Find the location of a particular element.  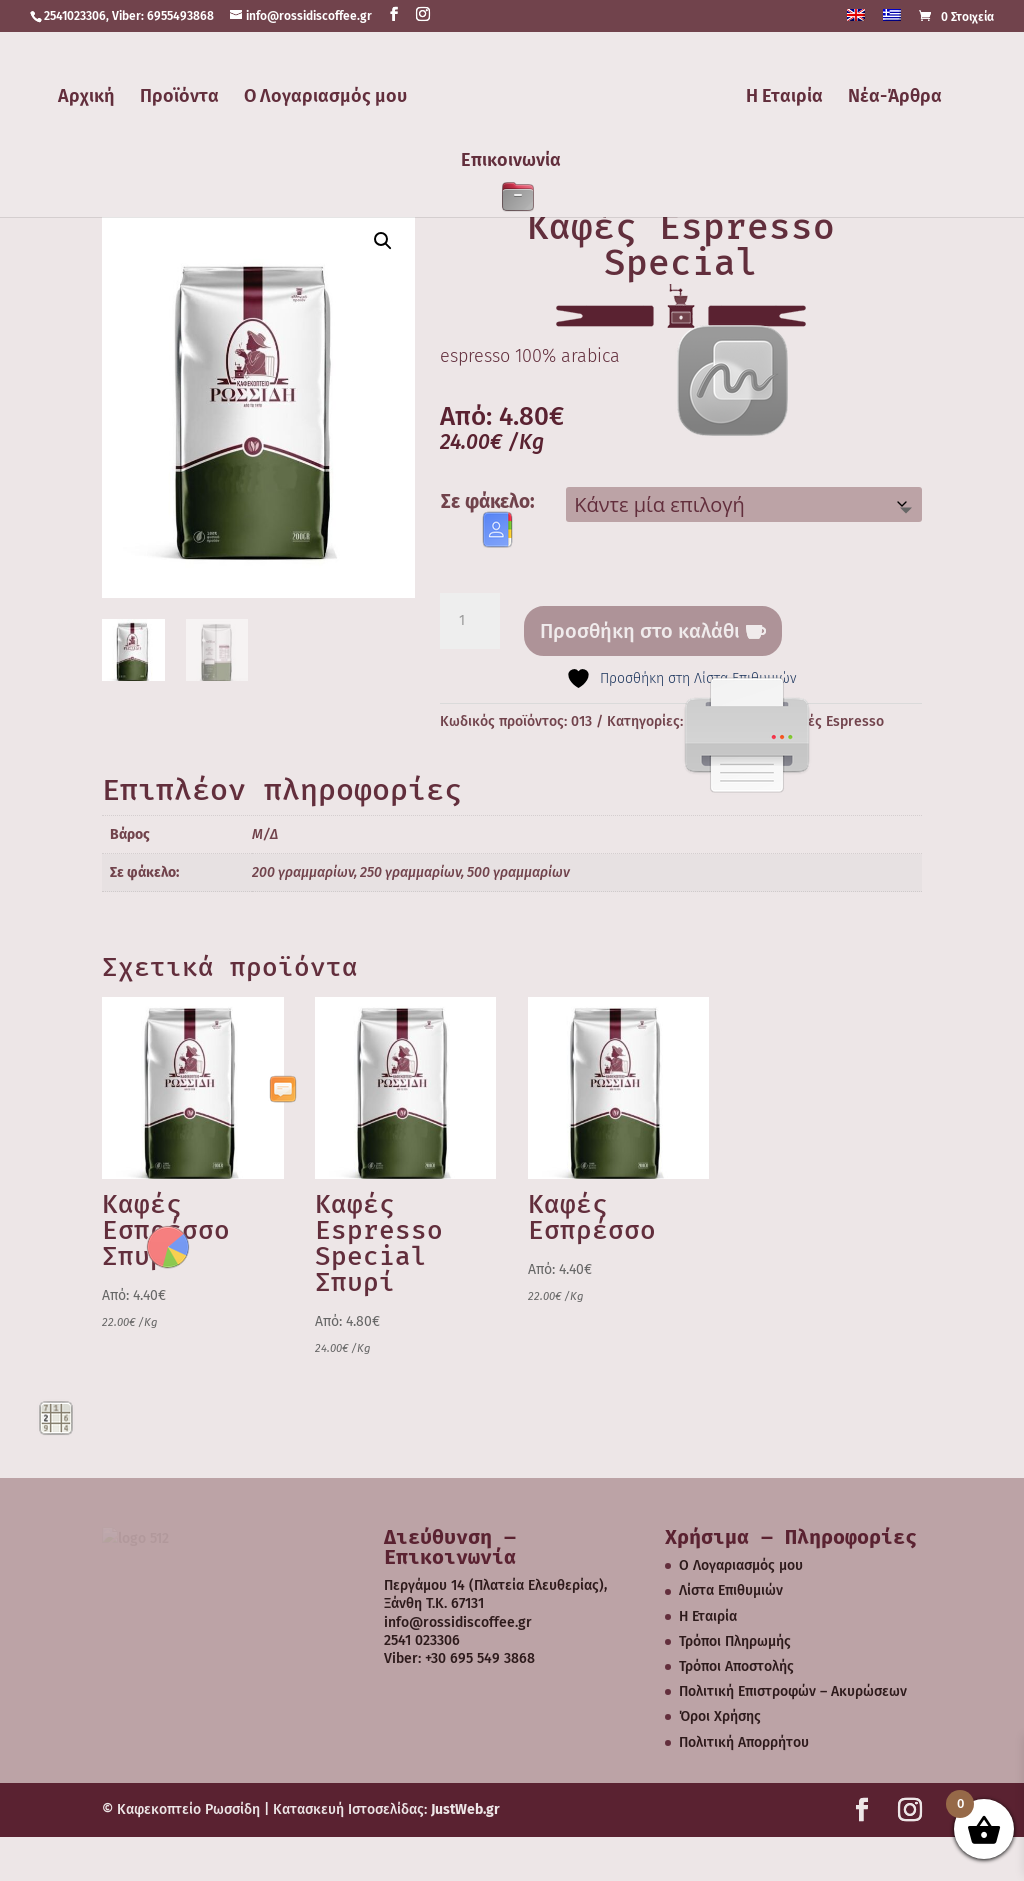

open freeform app for brainstorming and sketching is located at coordinates (732, 380).